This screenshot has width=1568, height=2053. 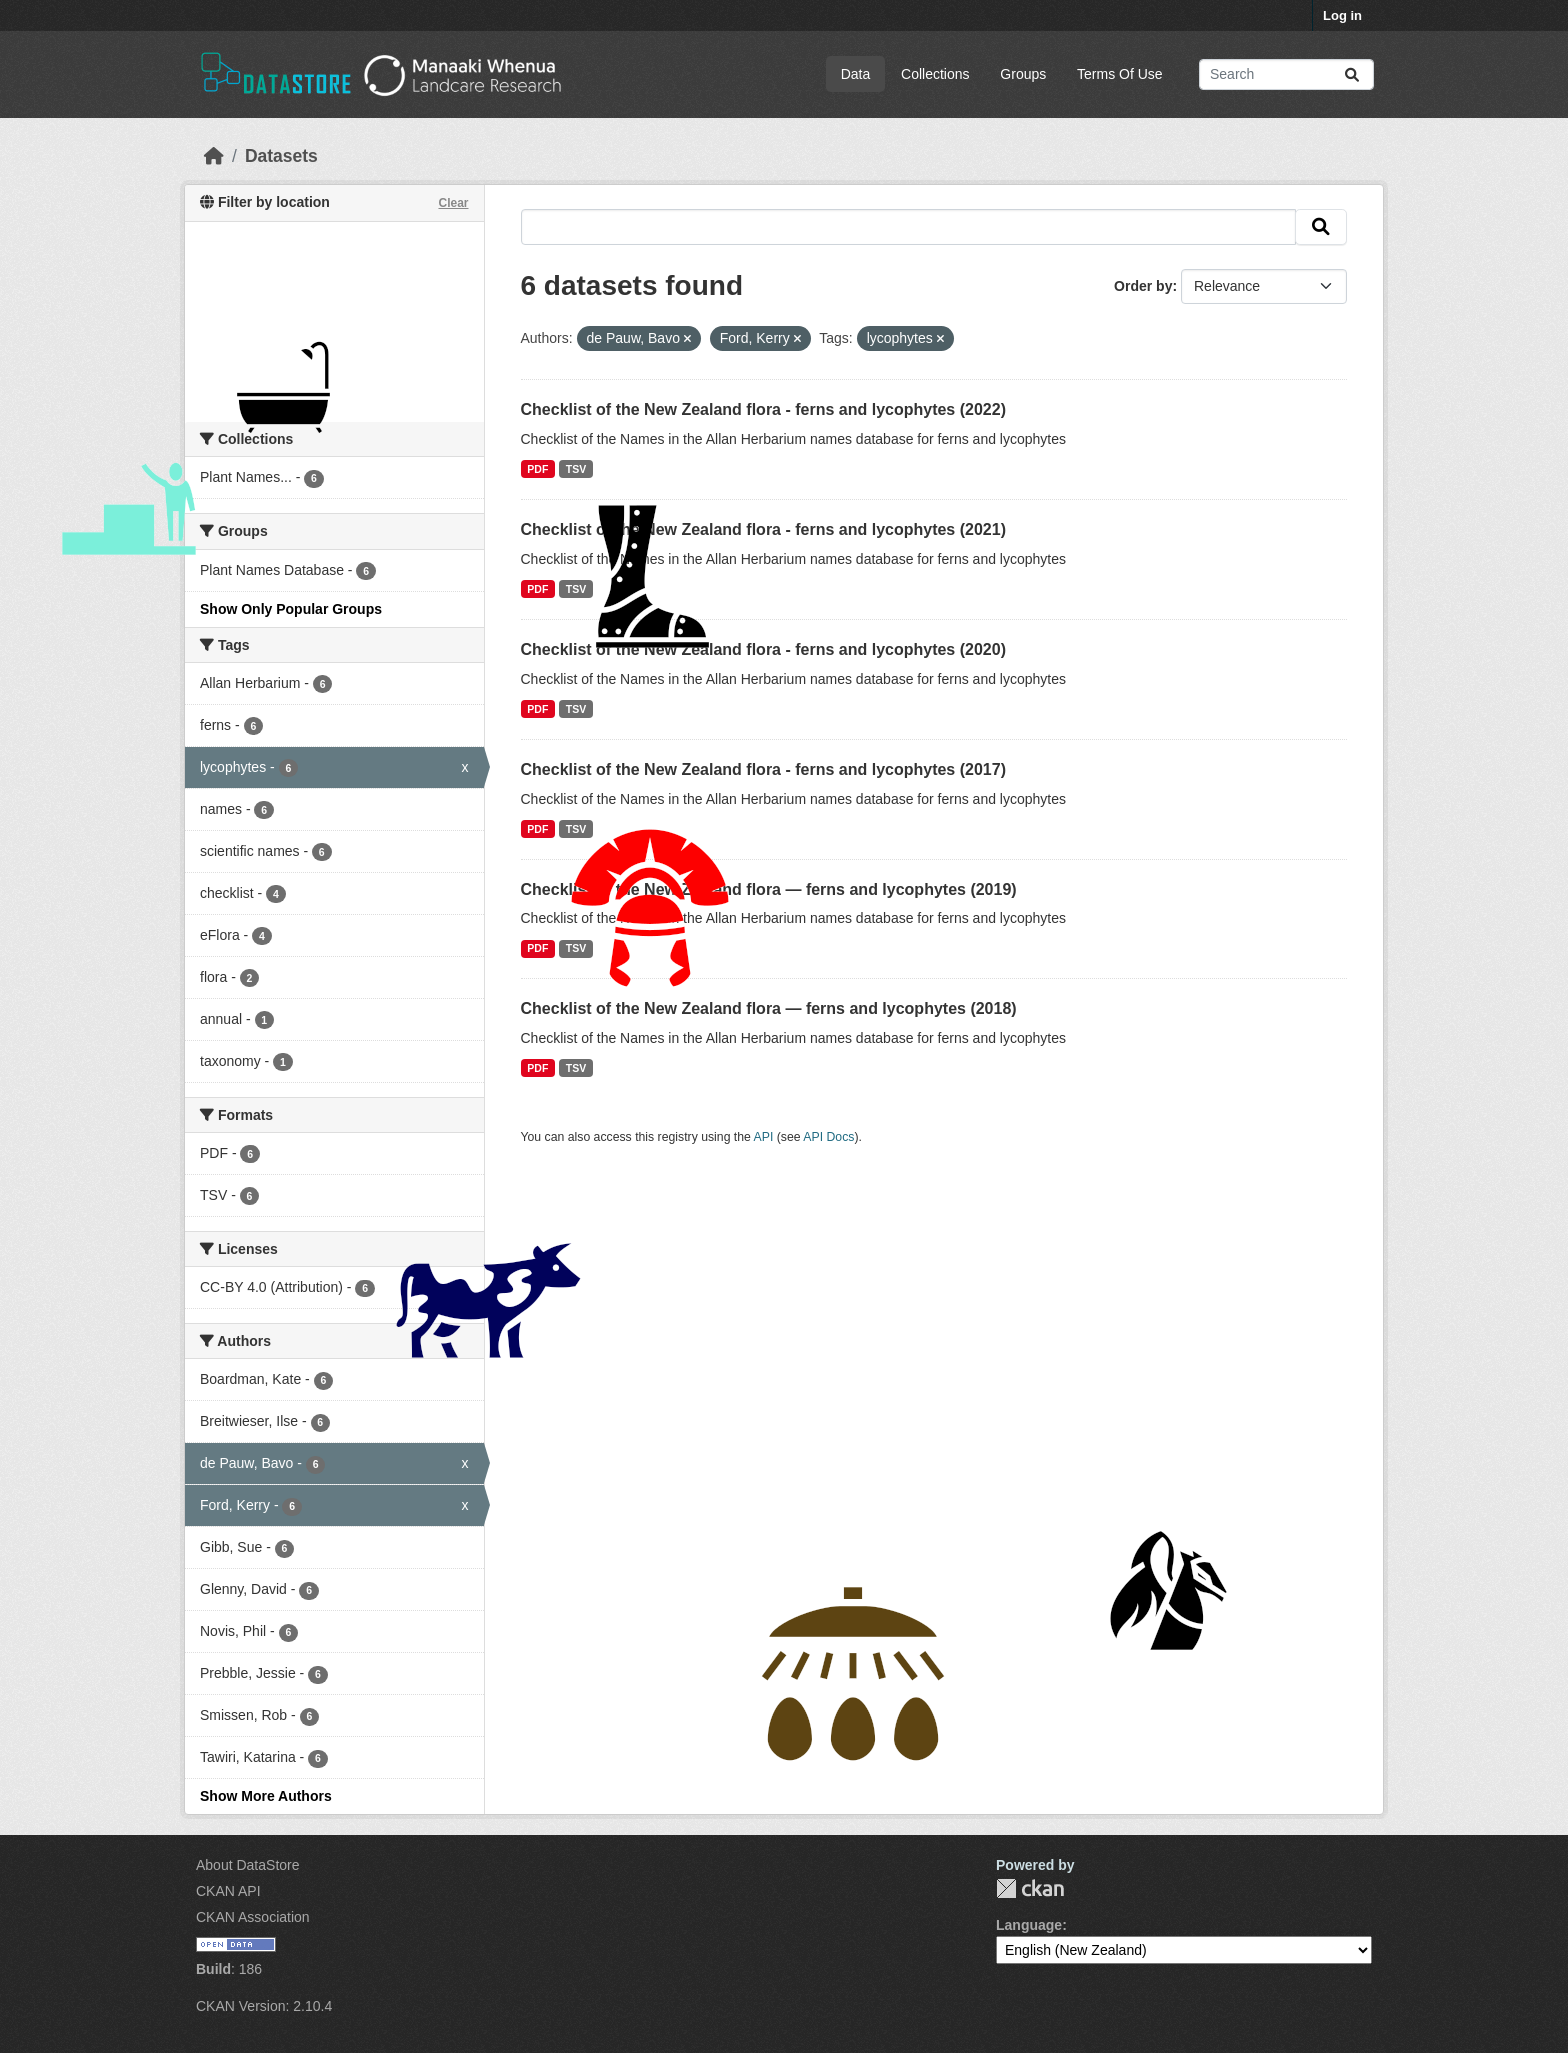 What do you see at coordinates (283, 386) in the screenshot?
I see `indicates bathroom or bathing facilities` at bounding box center [283, 386].